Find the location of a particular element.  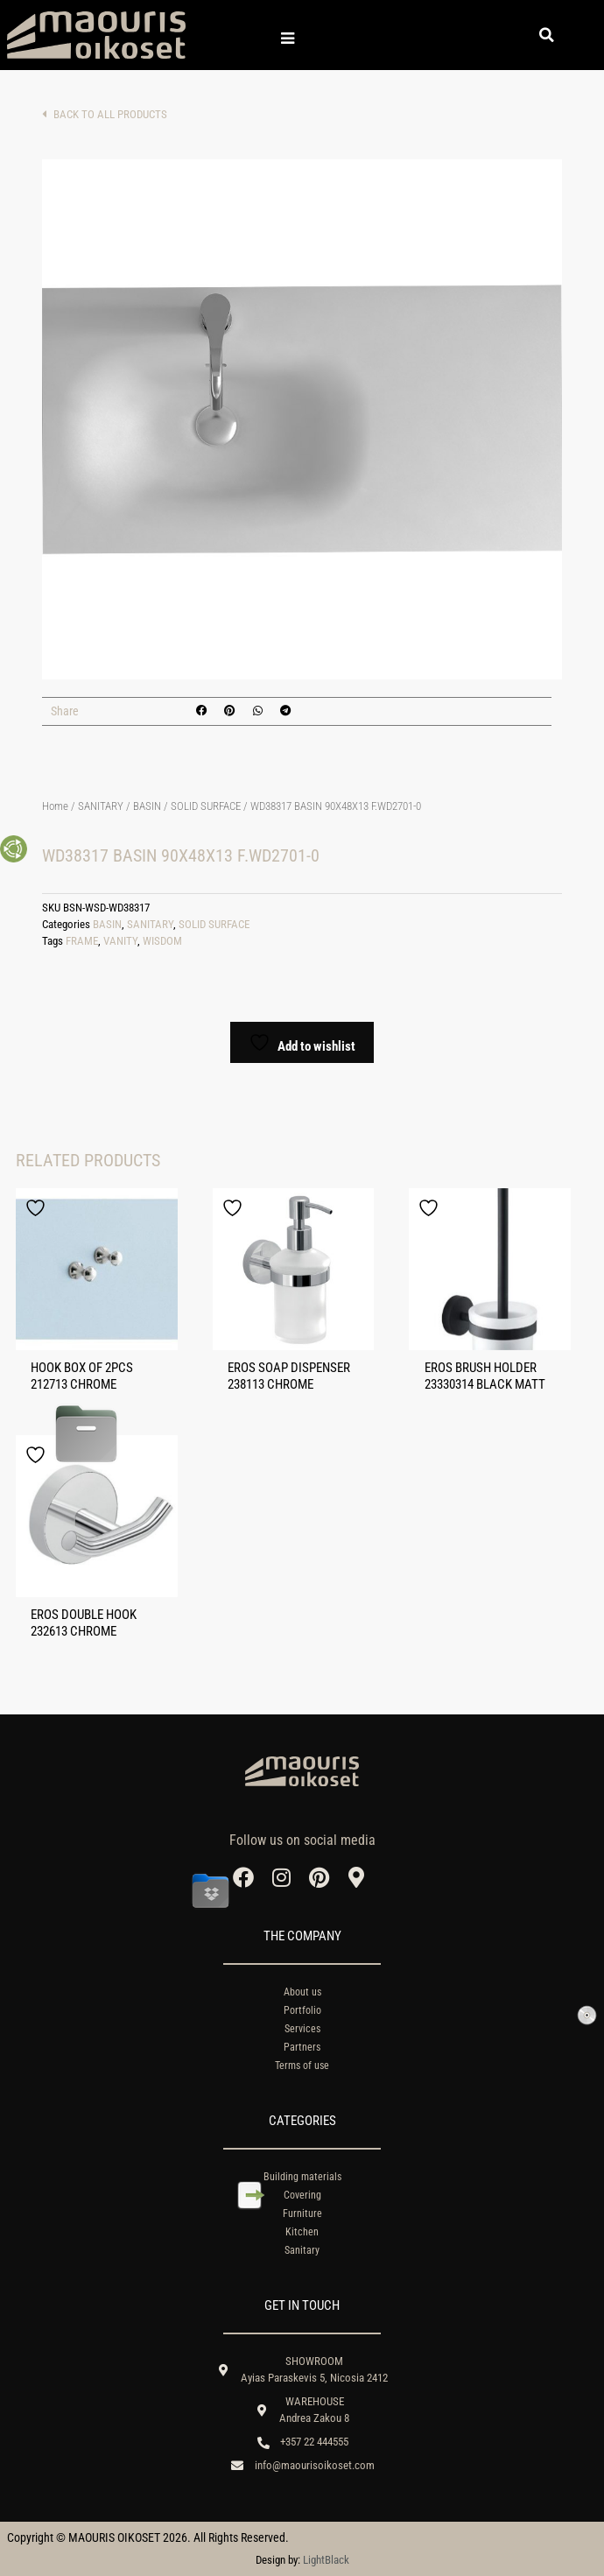

access DVD drive or optical disc is located at coordinates (586, 2015).